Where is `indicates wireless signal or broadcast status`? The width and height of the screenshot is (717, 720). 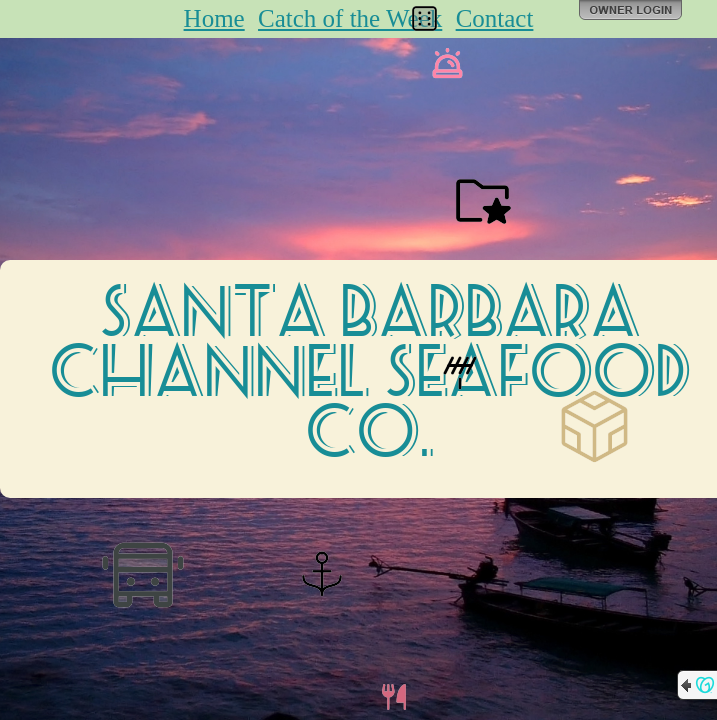
indicates wireless signal or broadcast status is located at coordinates (460, 373).